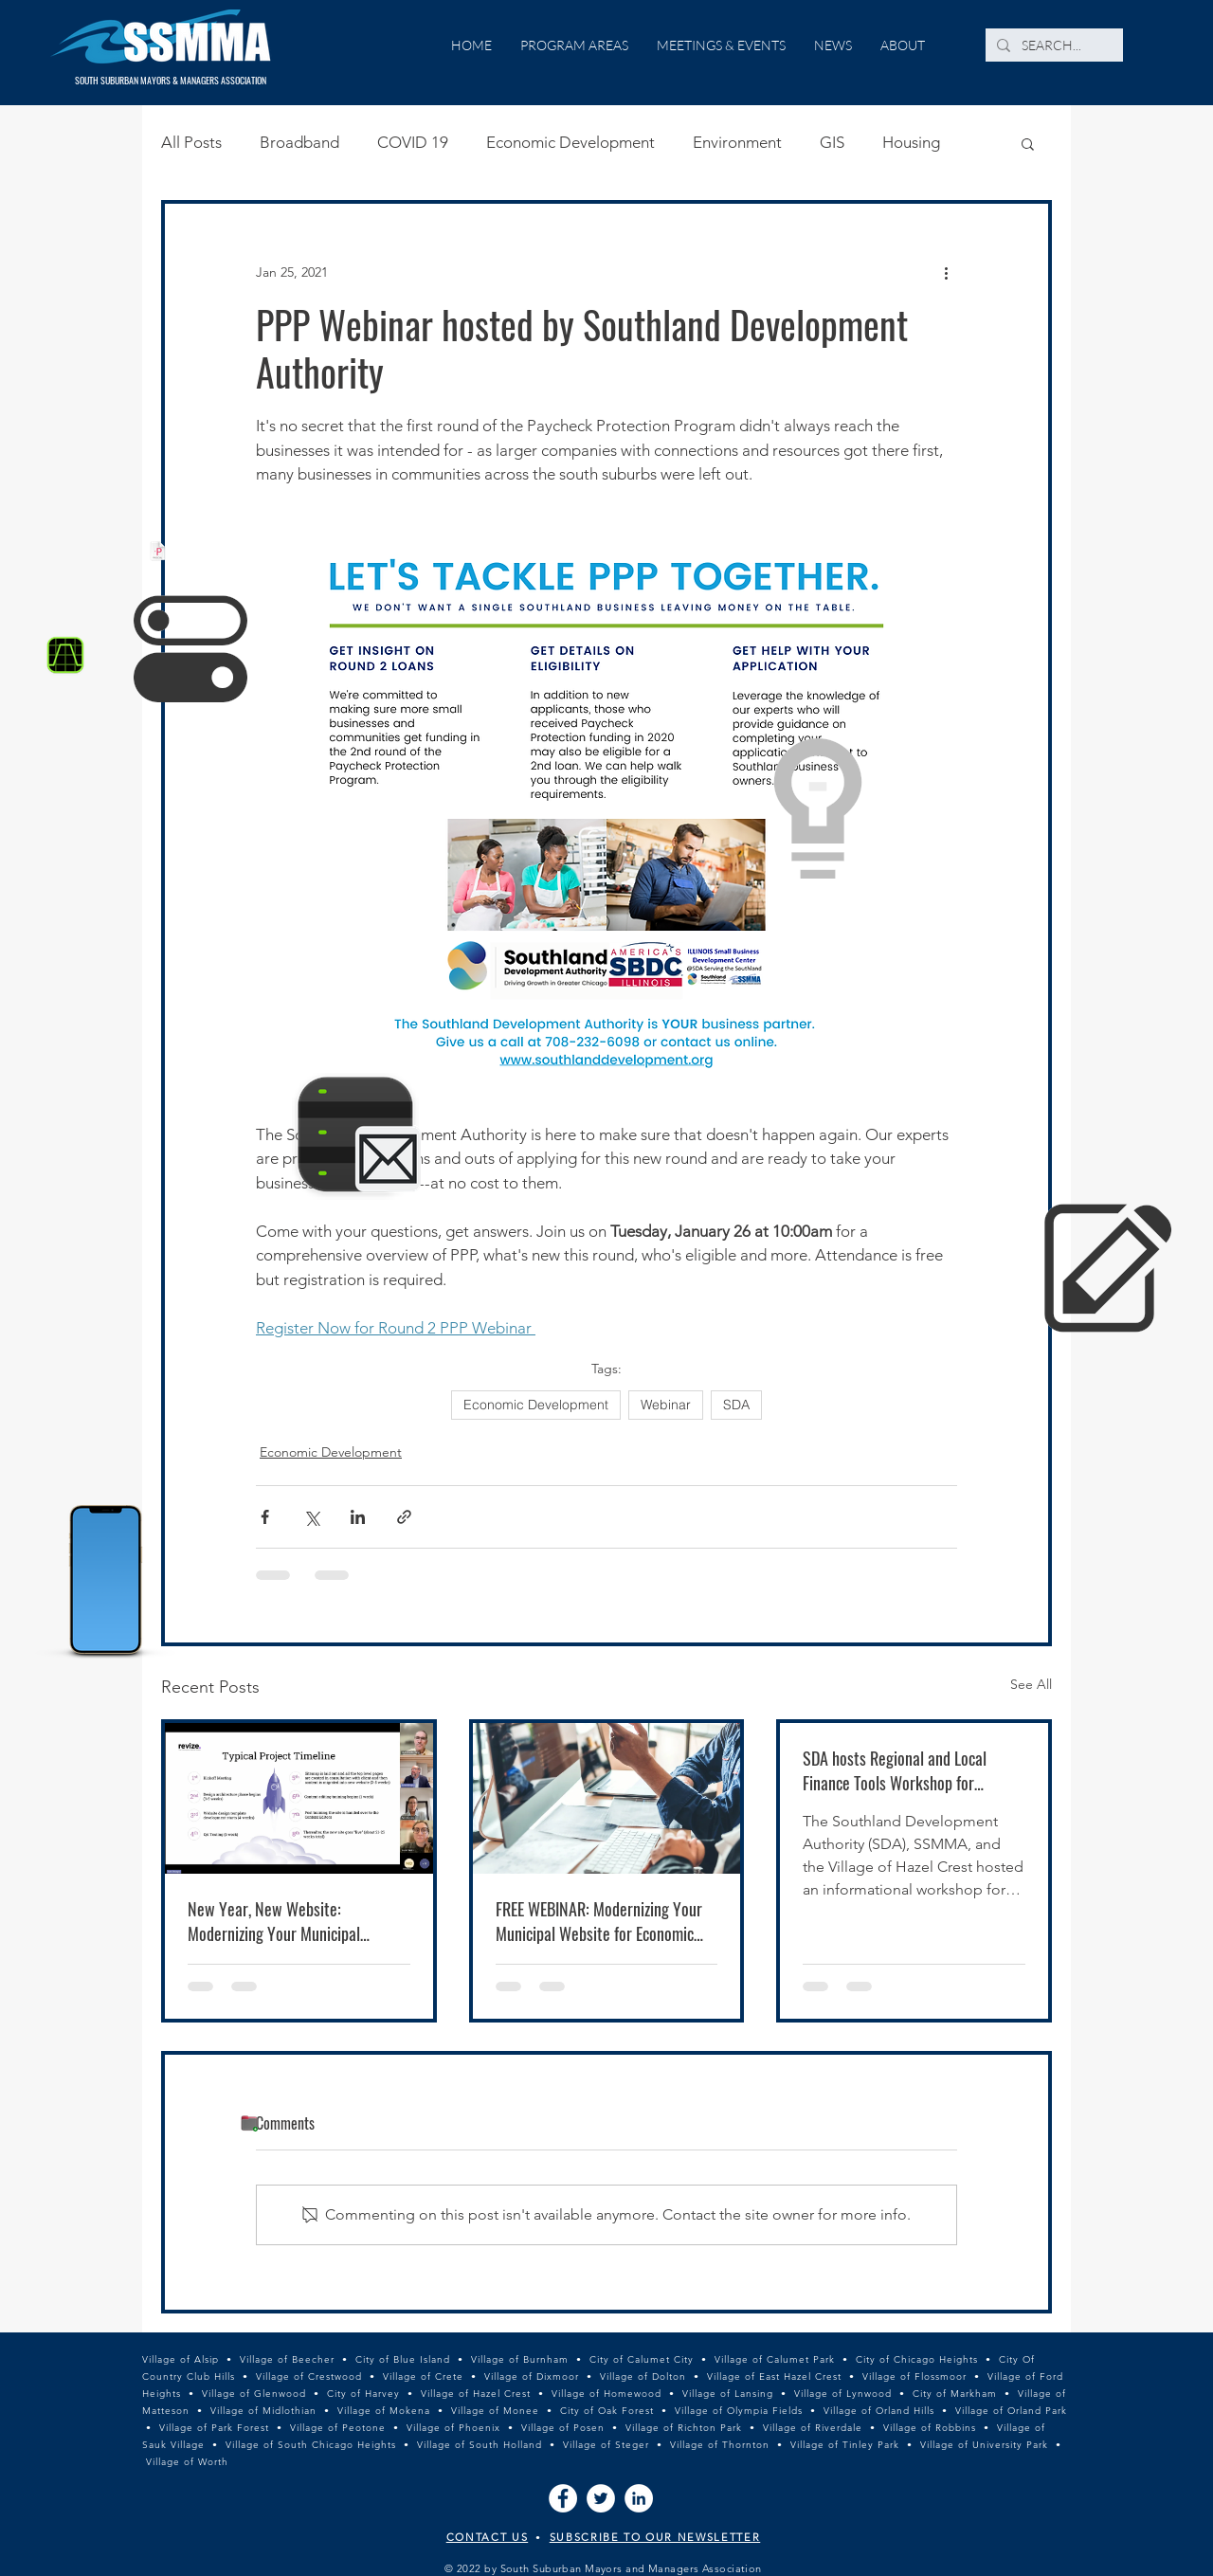 This screenshot has width=1213, height=2576. What do you see at coordinates (65, 655) in the screenshot?
I see `open gtkwave waveform viewer application` at bounding box center [65, 655].